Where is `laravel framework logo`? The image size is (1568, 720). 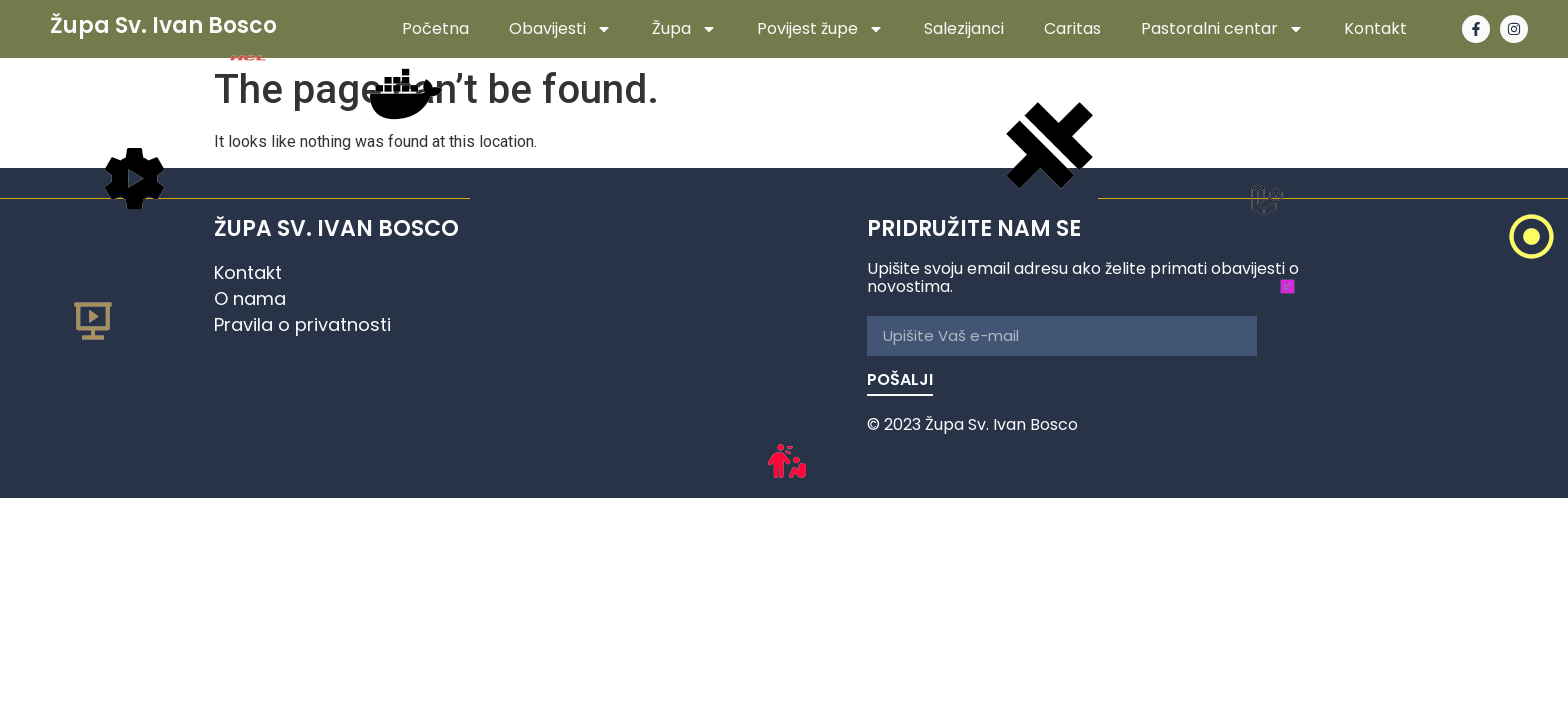 laravel framework logo is located at coordinates (1267, 200).